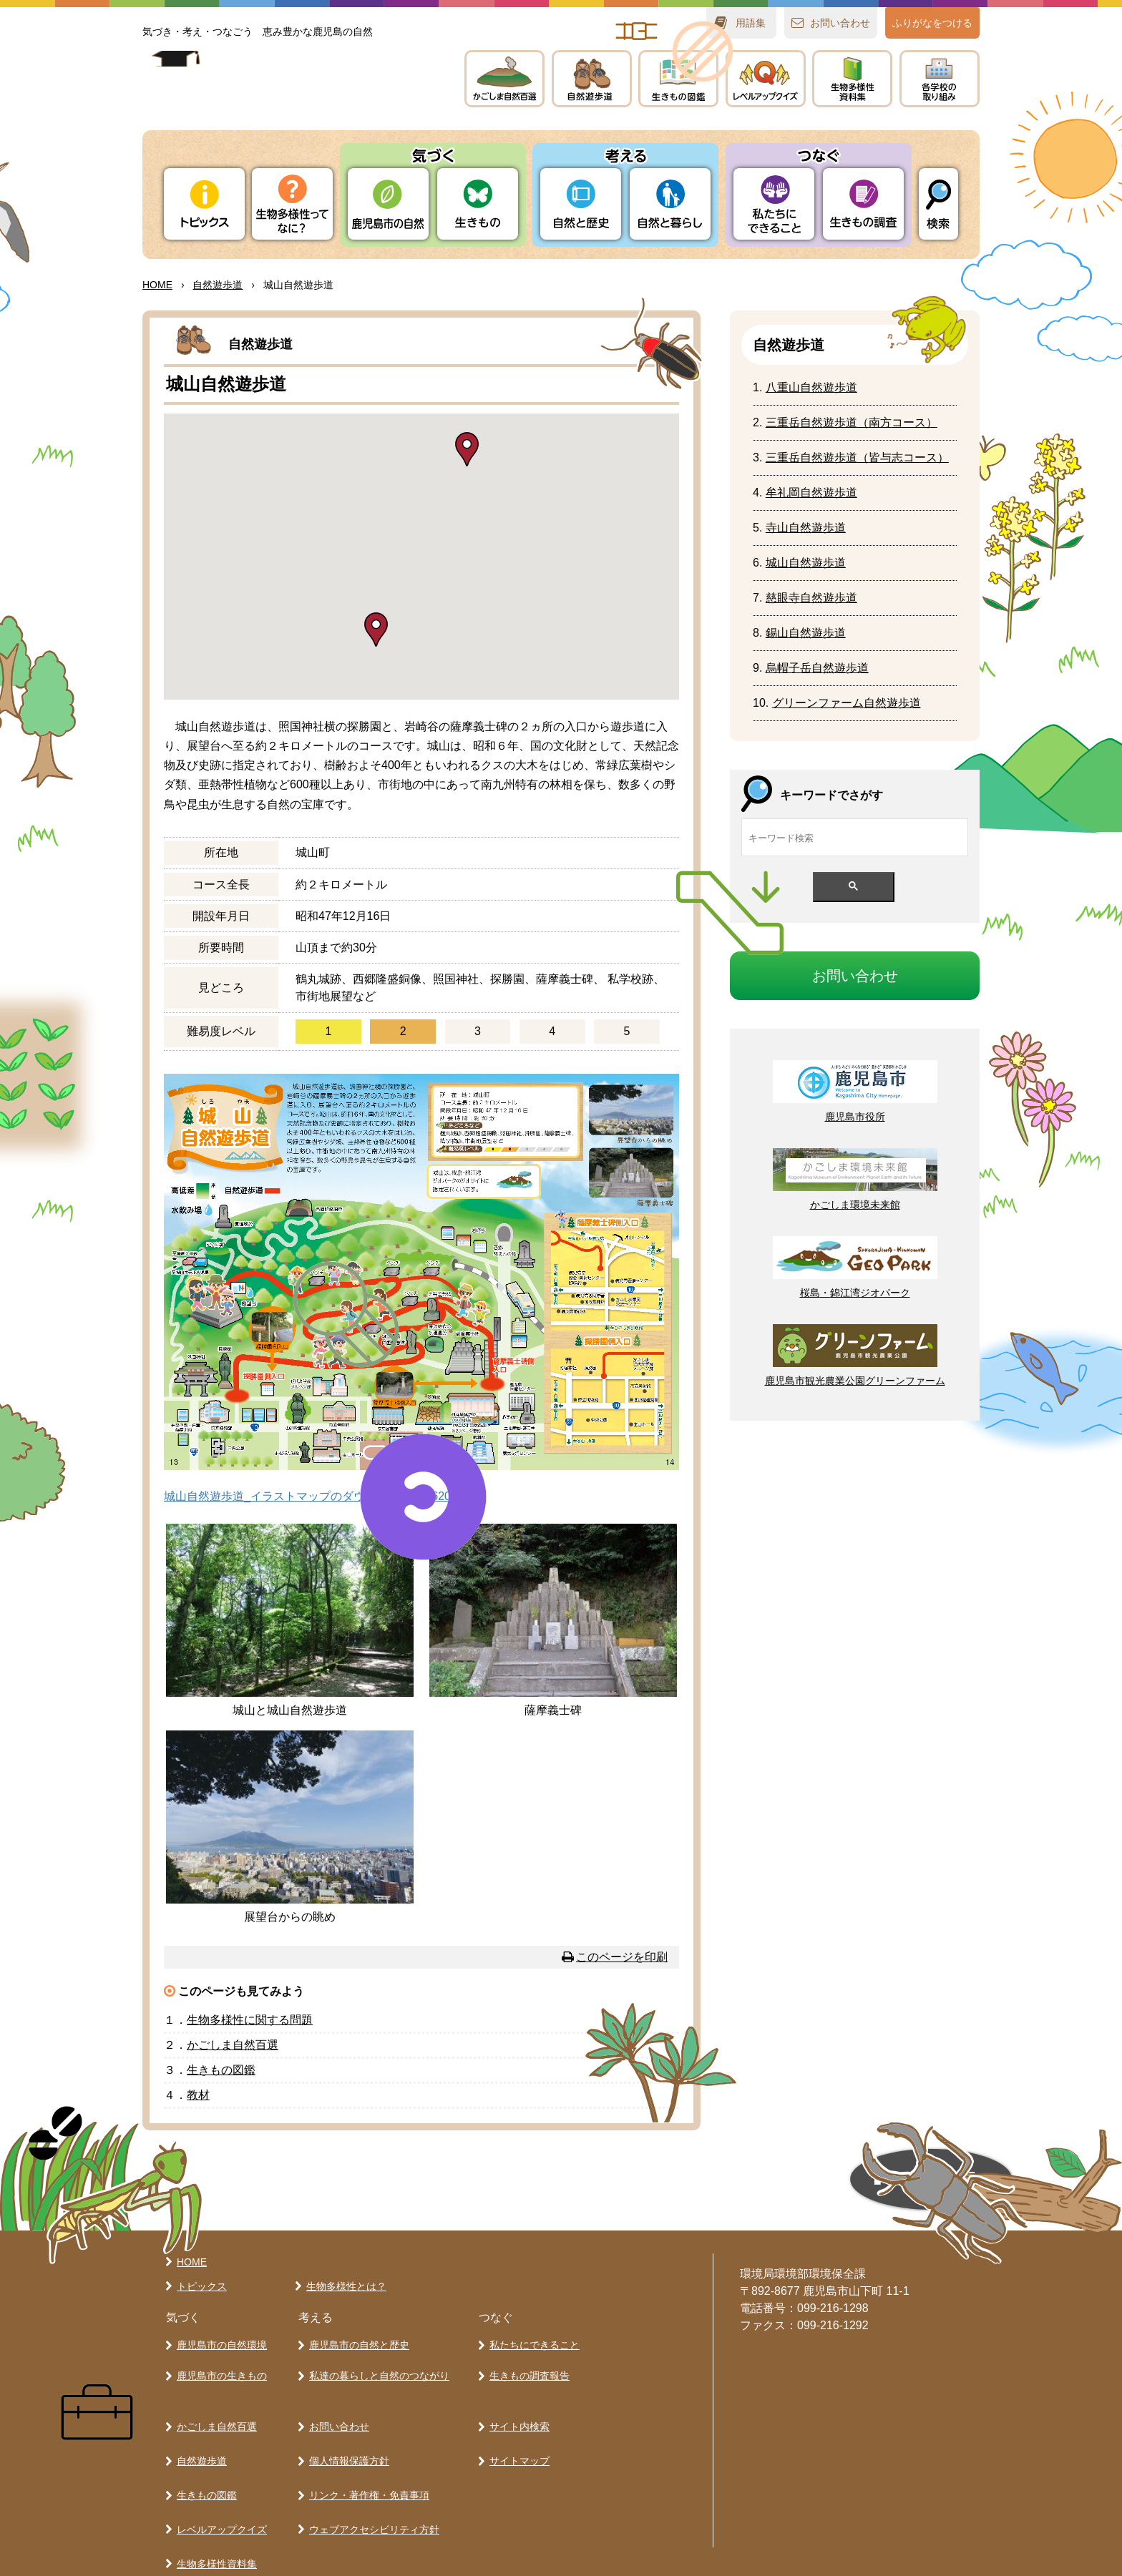 Image resolution: width=1122 pixels, height=2576 pixels. Describe the element at coordinates (636, 31) in the screenshot. I see `adjust belt or strap settings` at that location.